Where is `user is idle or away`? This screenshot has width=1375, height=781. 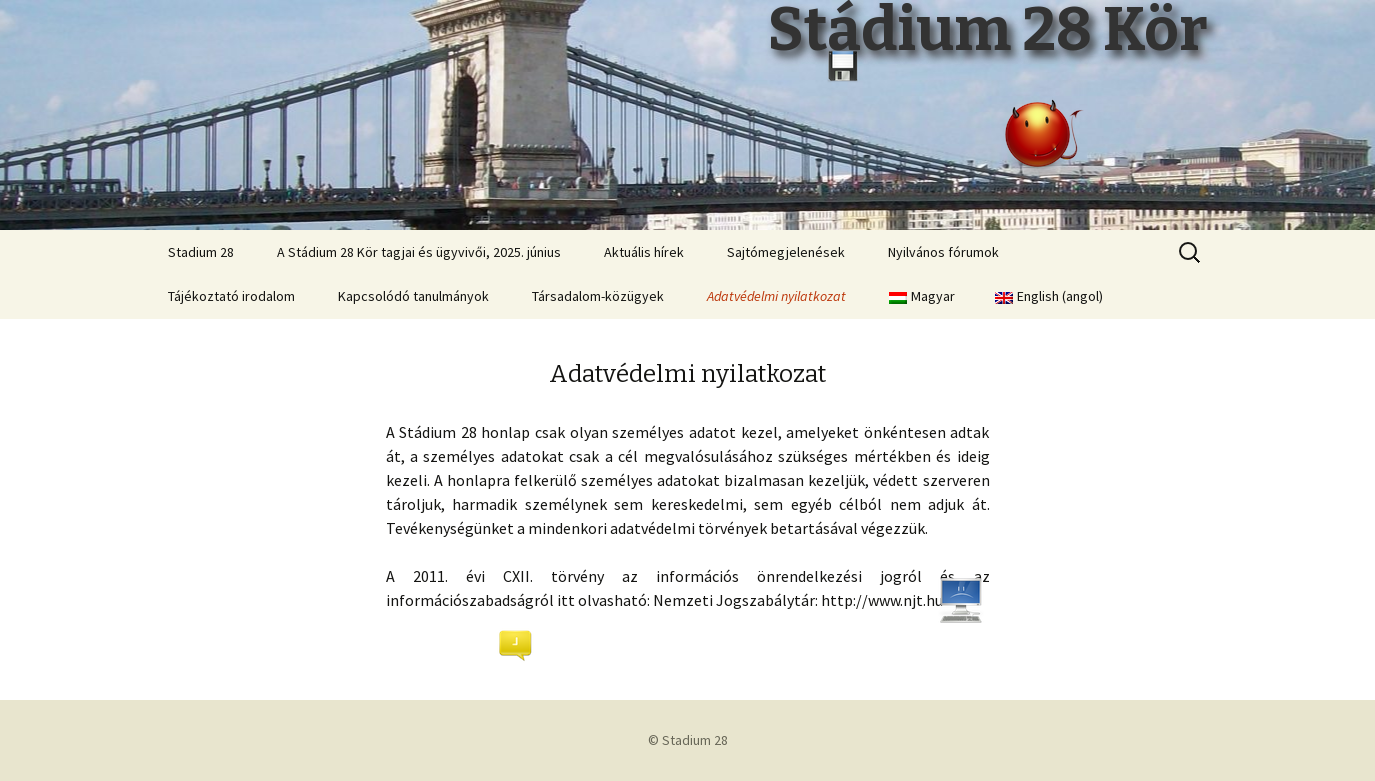 user is idle or away is located at coordinates (515, 645).